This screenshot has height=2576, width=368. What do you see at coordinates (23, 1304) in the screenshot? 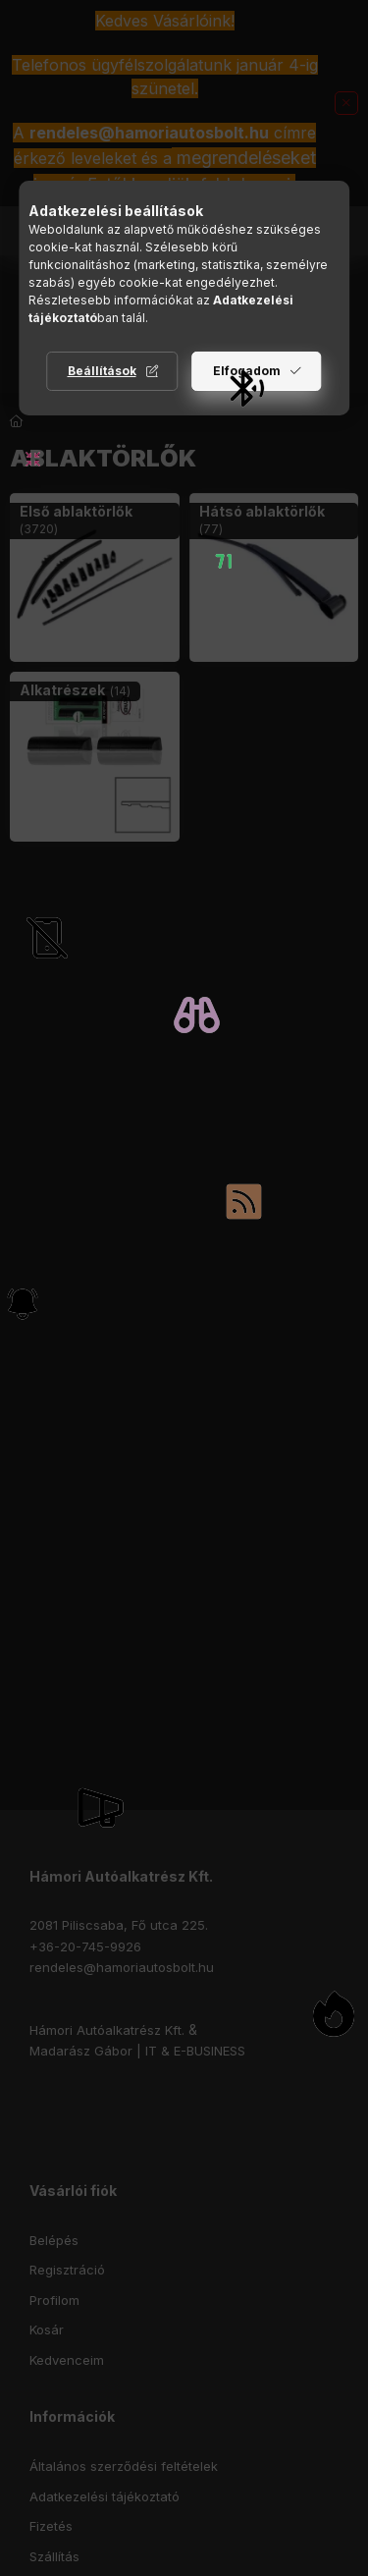
I see `new notification alert` at bounding box center [23, 1304].